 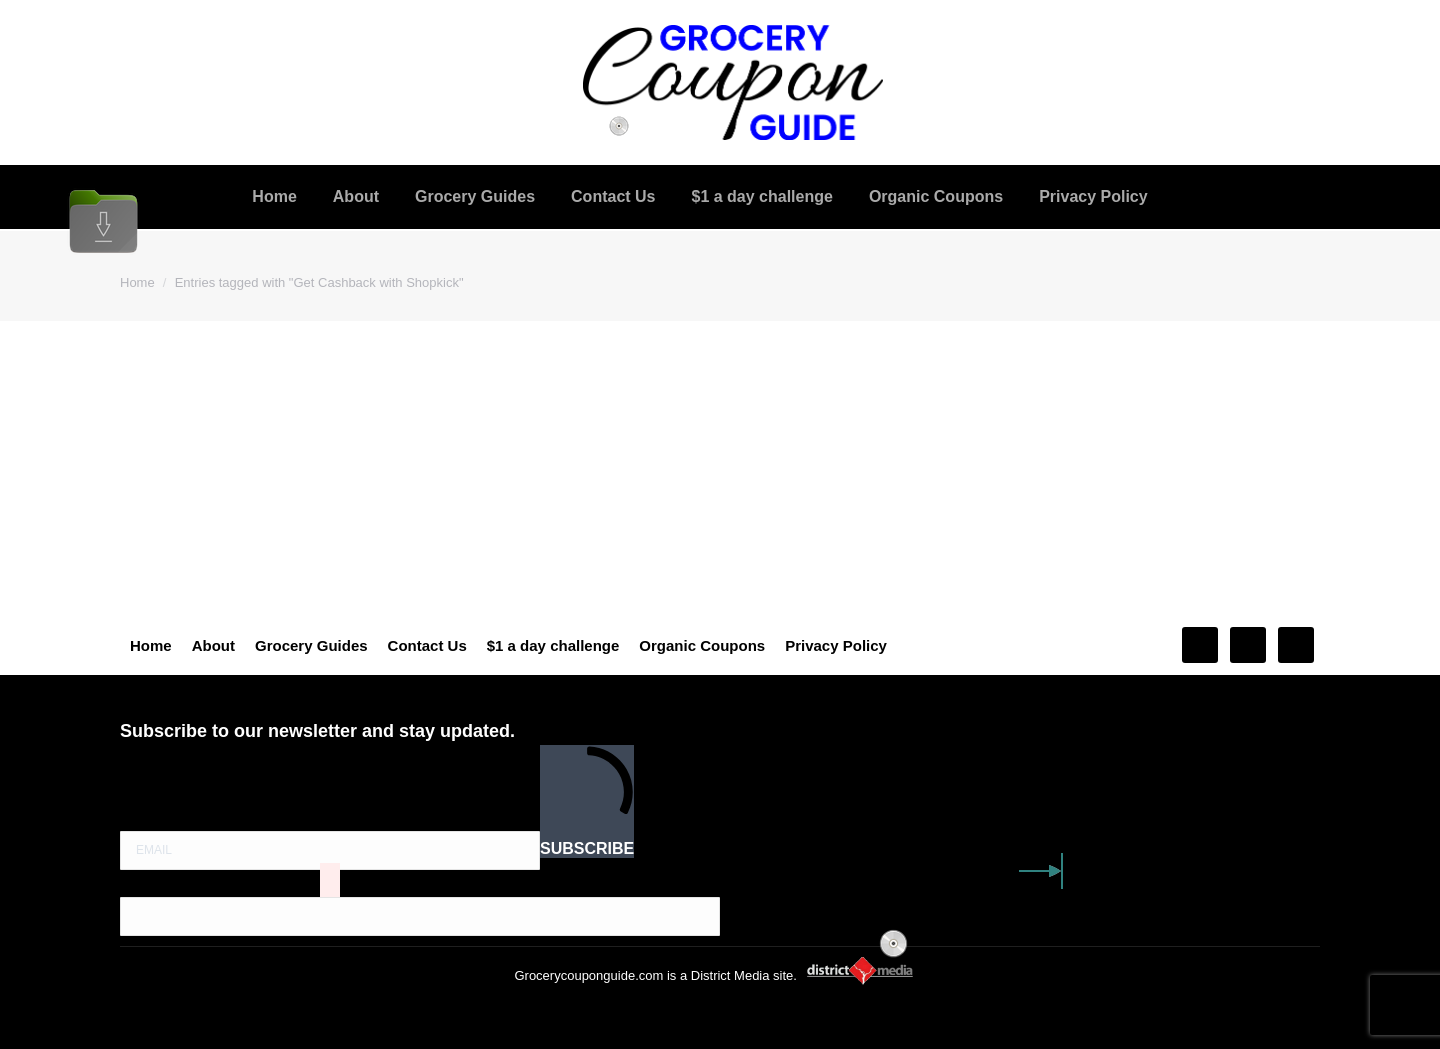 I want to click on open your downloads folder, so click(x=103, y=221).